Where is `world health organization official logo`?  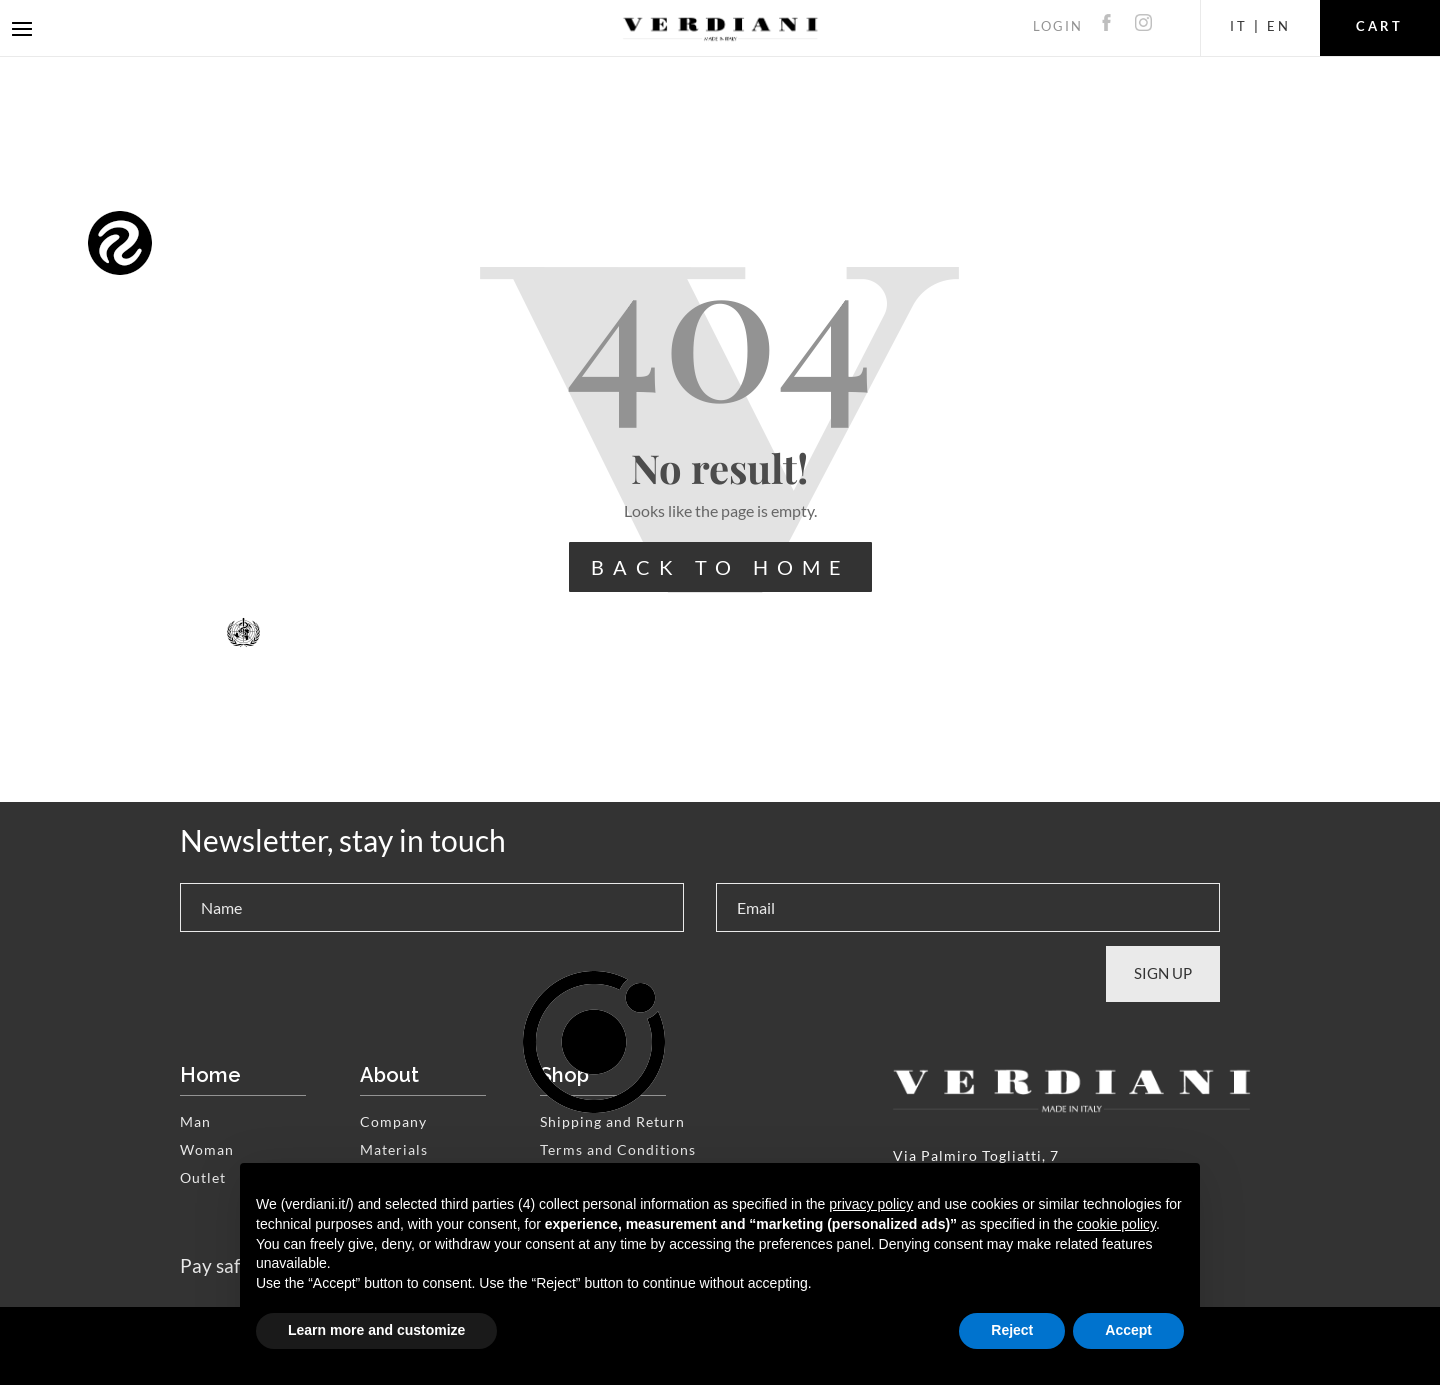
world health organization official logo is located at coordinates (243, 632).